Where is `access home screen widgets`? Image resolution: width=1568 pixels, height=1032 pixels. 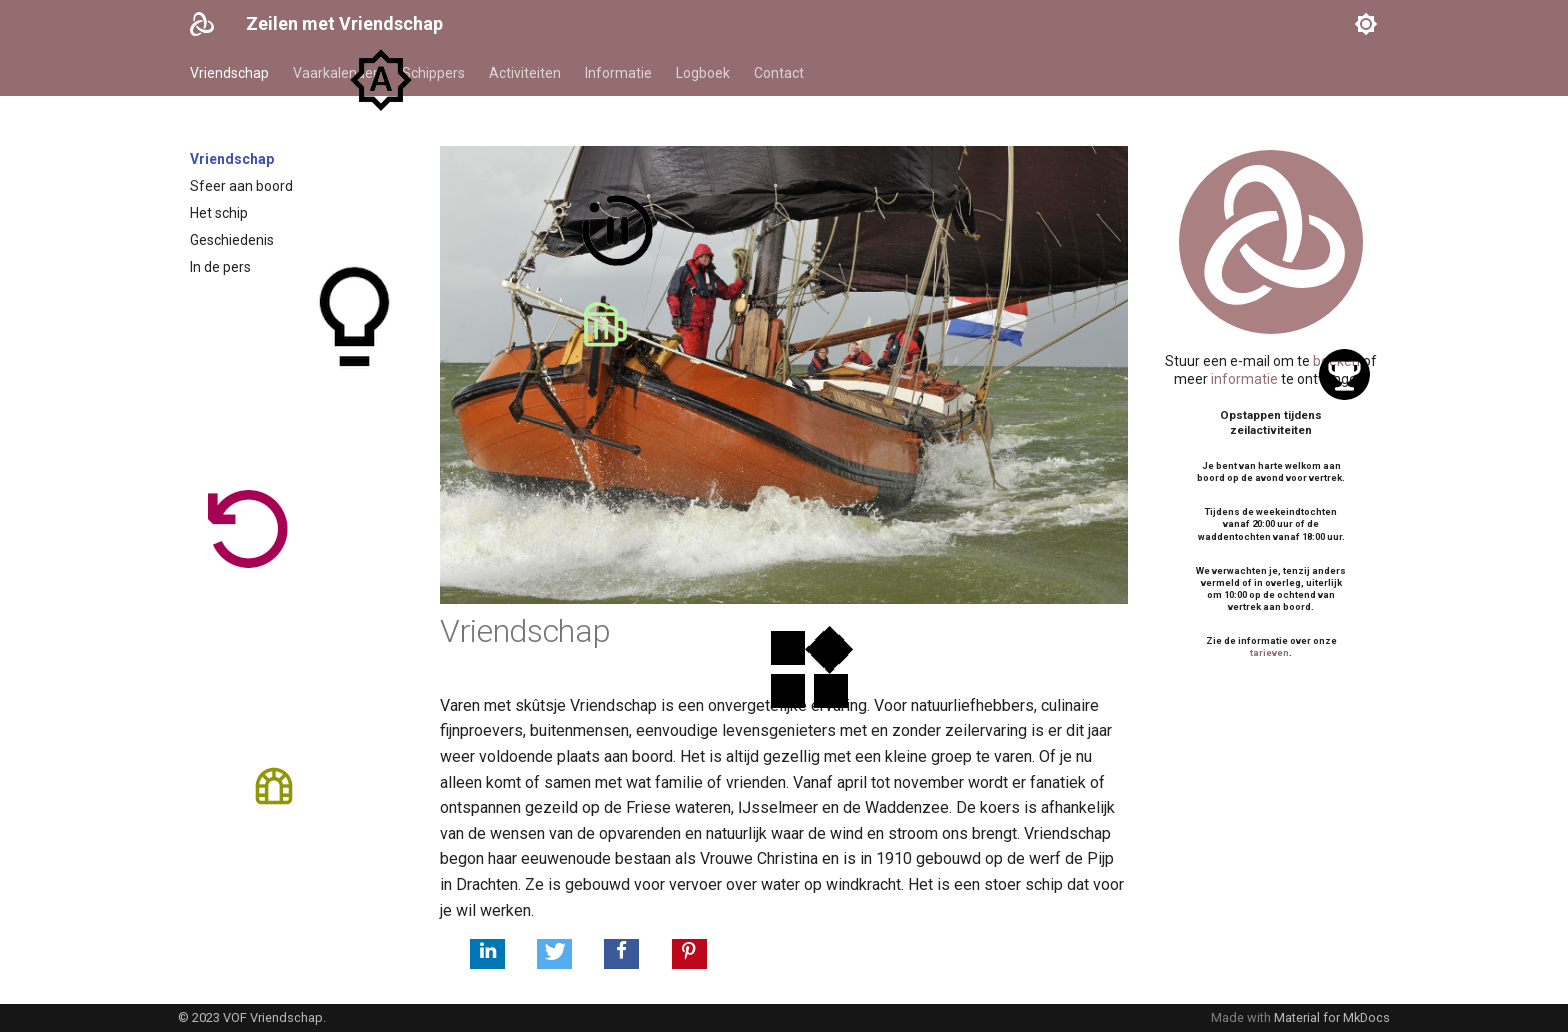 access home screen widgets is located at coordinates (809, 669).